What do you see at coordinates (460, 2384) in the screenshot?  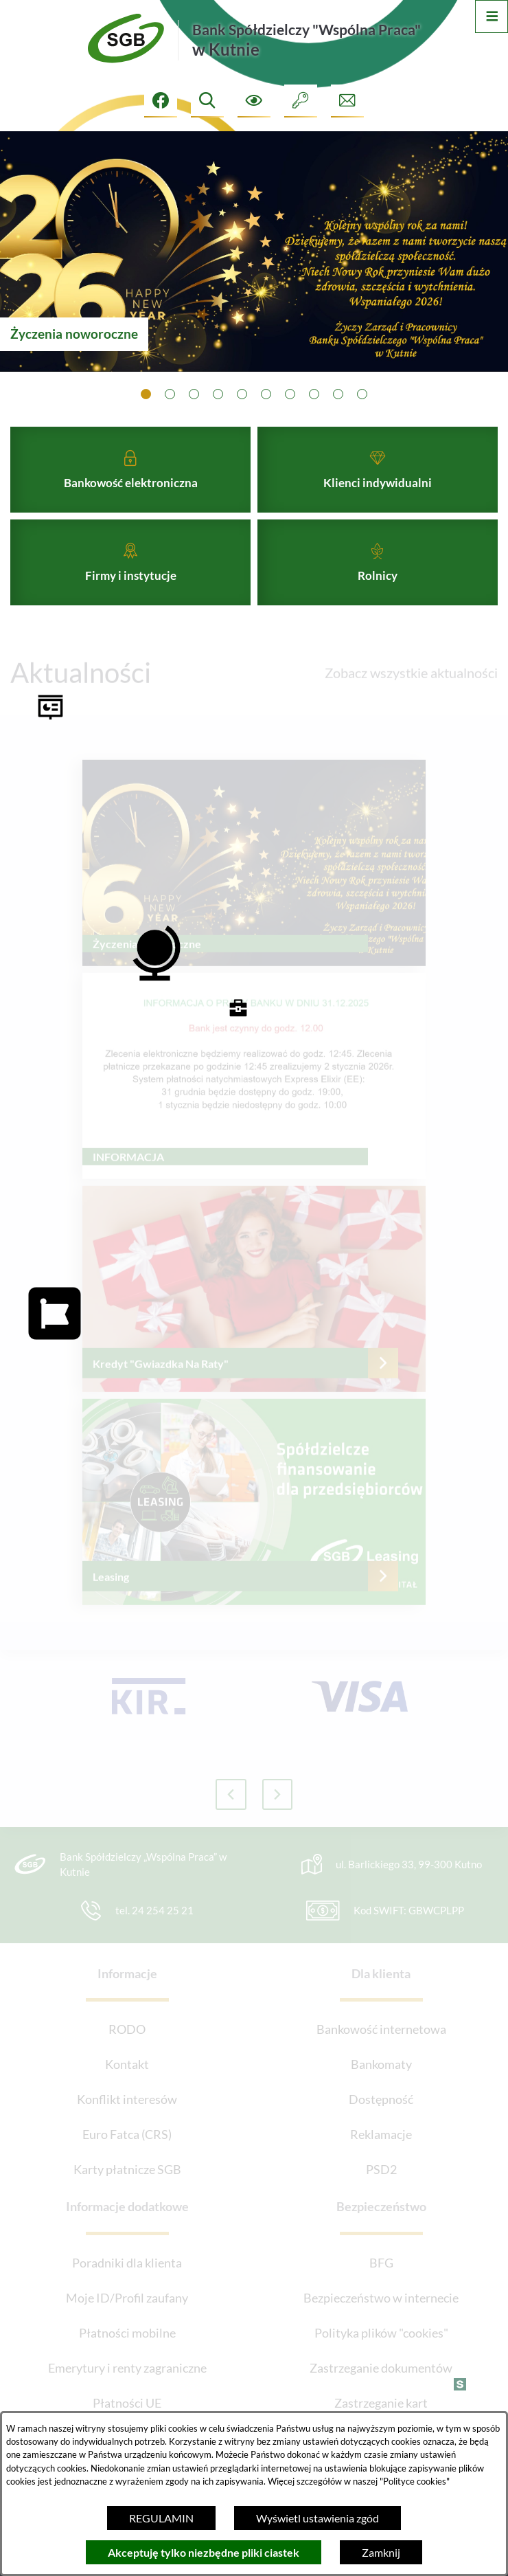 I see `open the sahibinden app` at bounding box center [460, 2384].